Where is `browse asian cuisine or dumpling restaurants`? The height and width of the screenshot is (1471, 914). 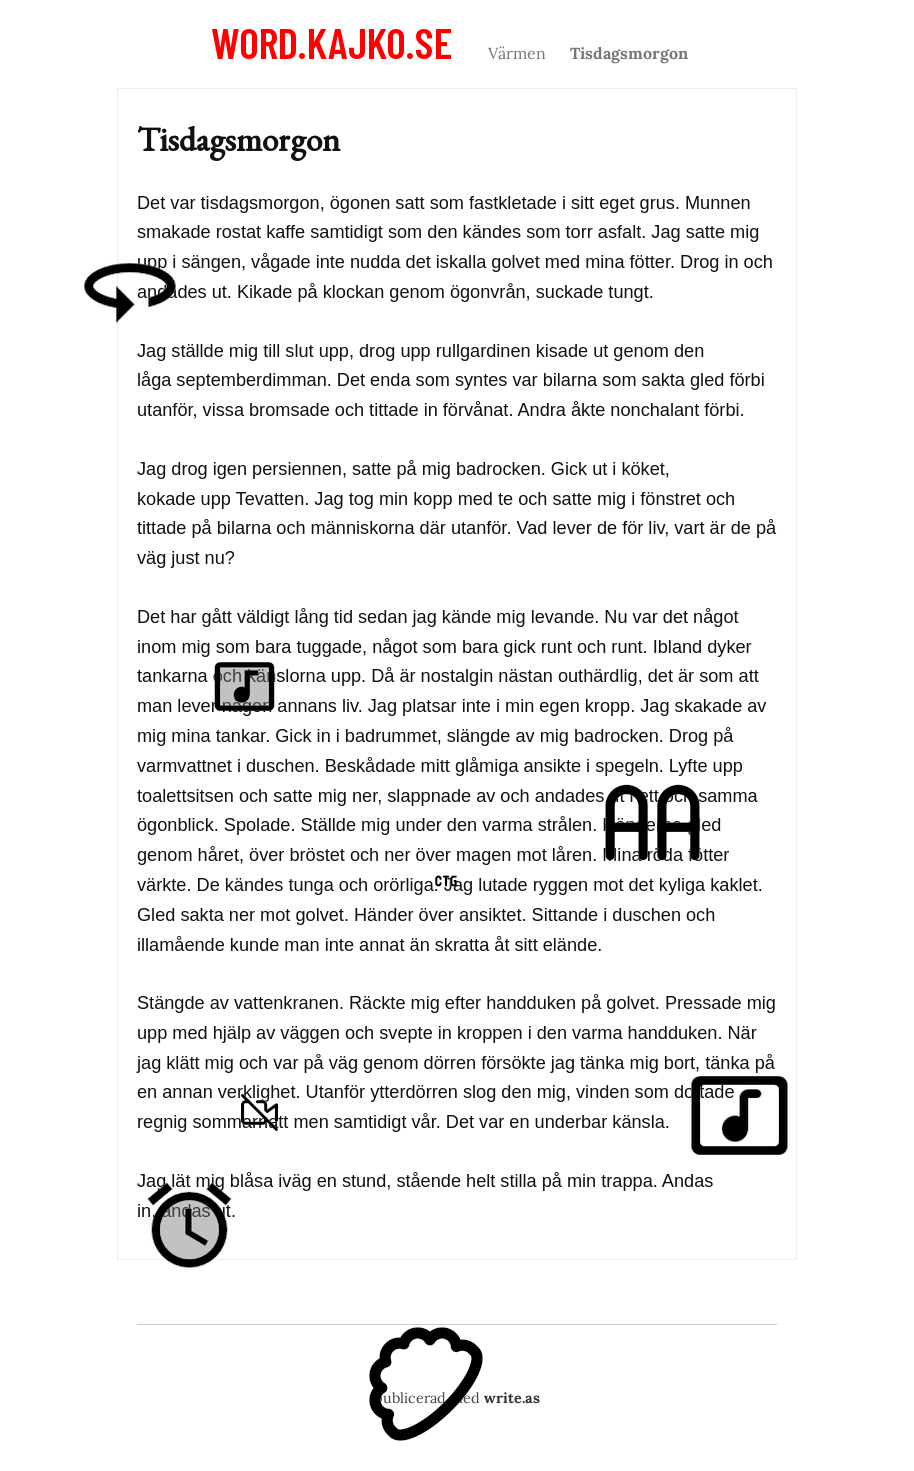
browse asian cuisine or dumpling restaurants is located at coordinates (426, 1384).